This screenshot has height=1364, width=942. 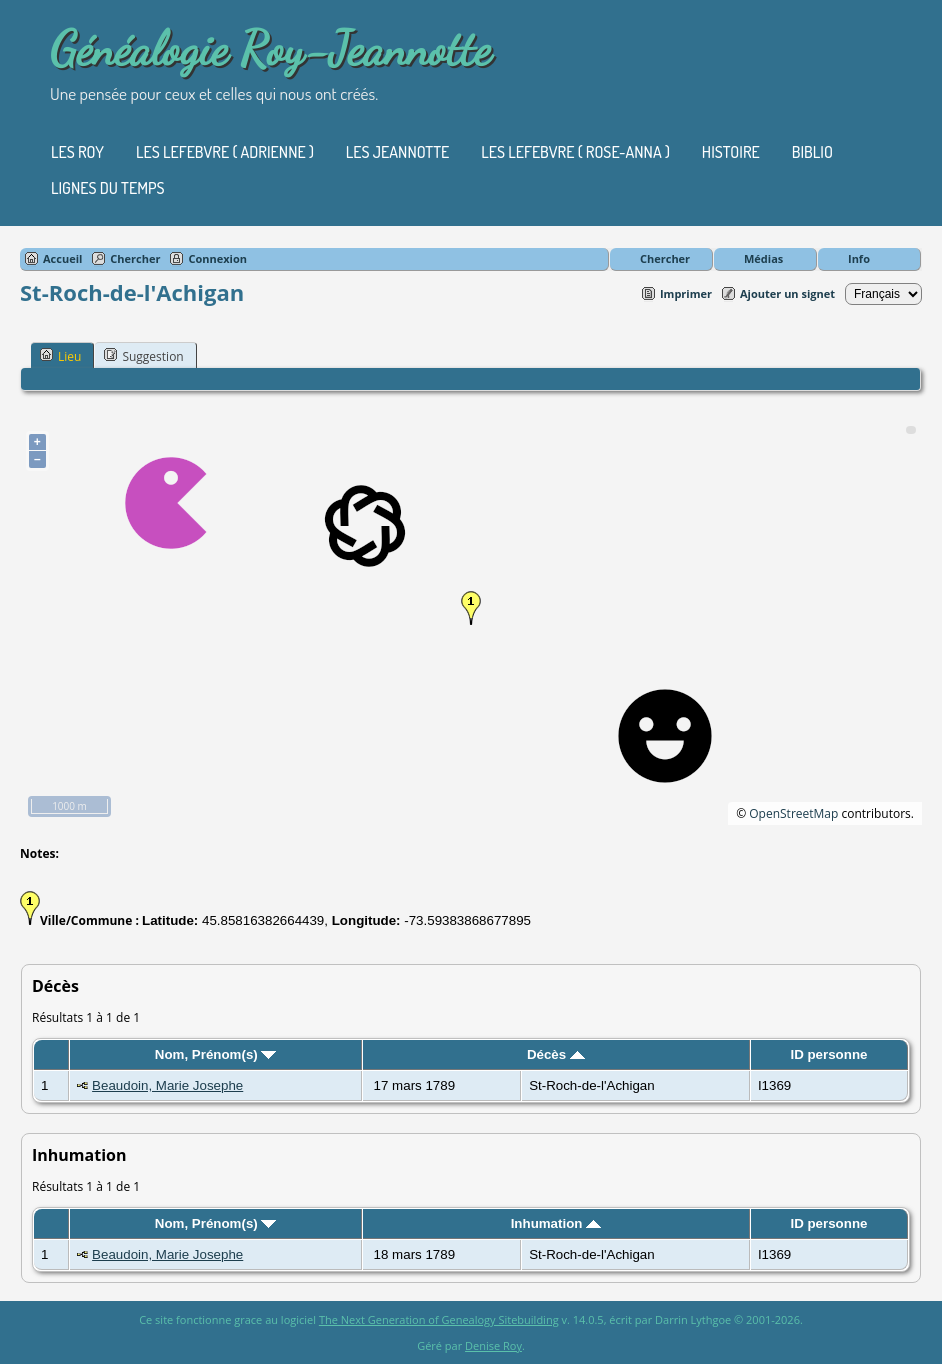 What do you see at coordinates (665, 736) in the screenshot?
I see `add an emoji or reaction` at bounding box center [665, 736].